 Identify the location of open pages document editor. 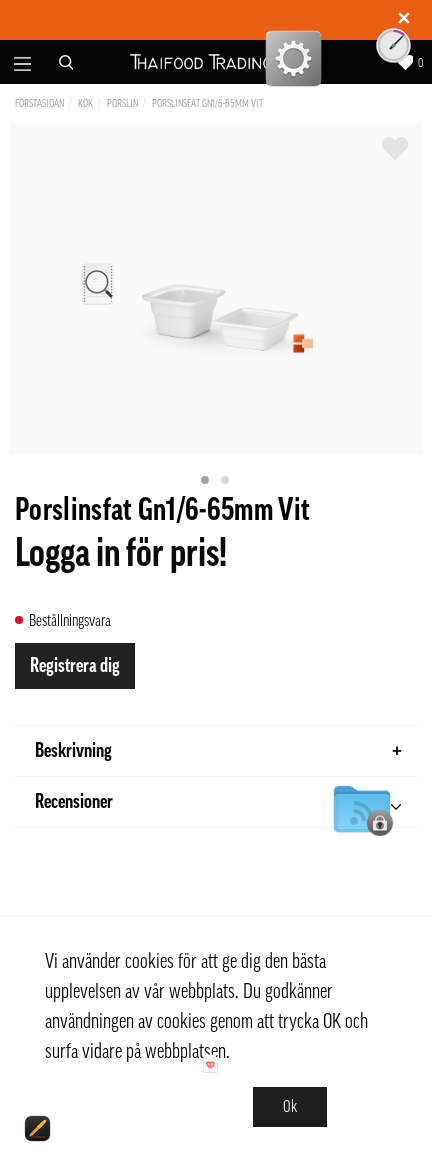
(37, 1128).